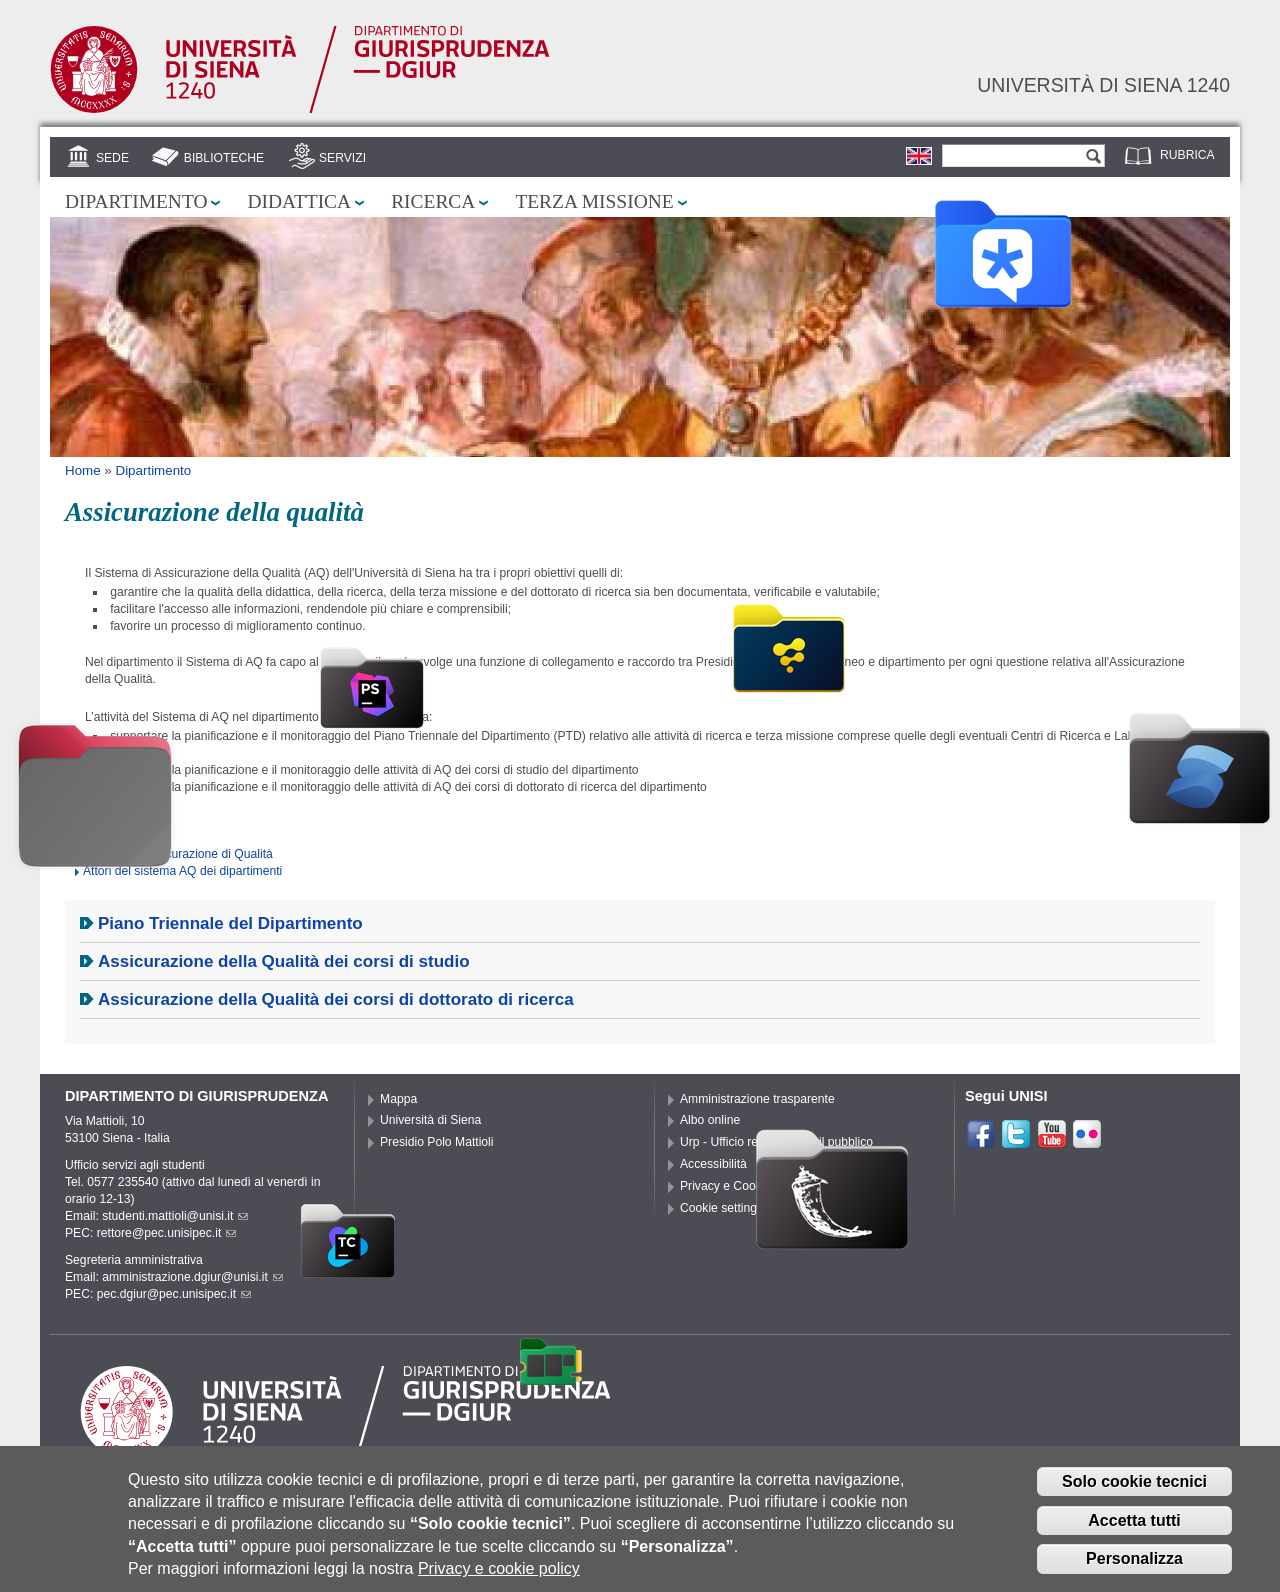 The width and height of the screenshot is (1280, 1592). What do you see at coordinates (371, 690) in the screenshot?
I see `folder containing phpstorm project files` at bounding box center [371, 690].